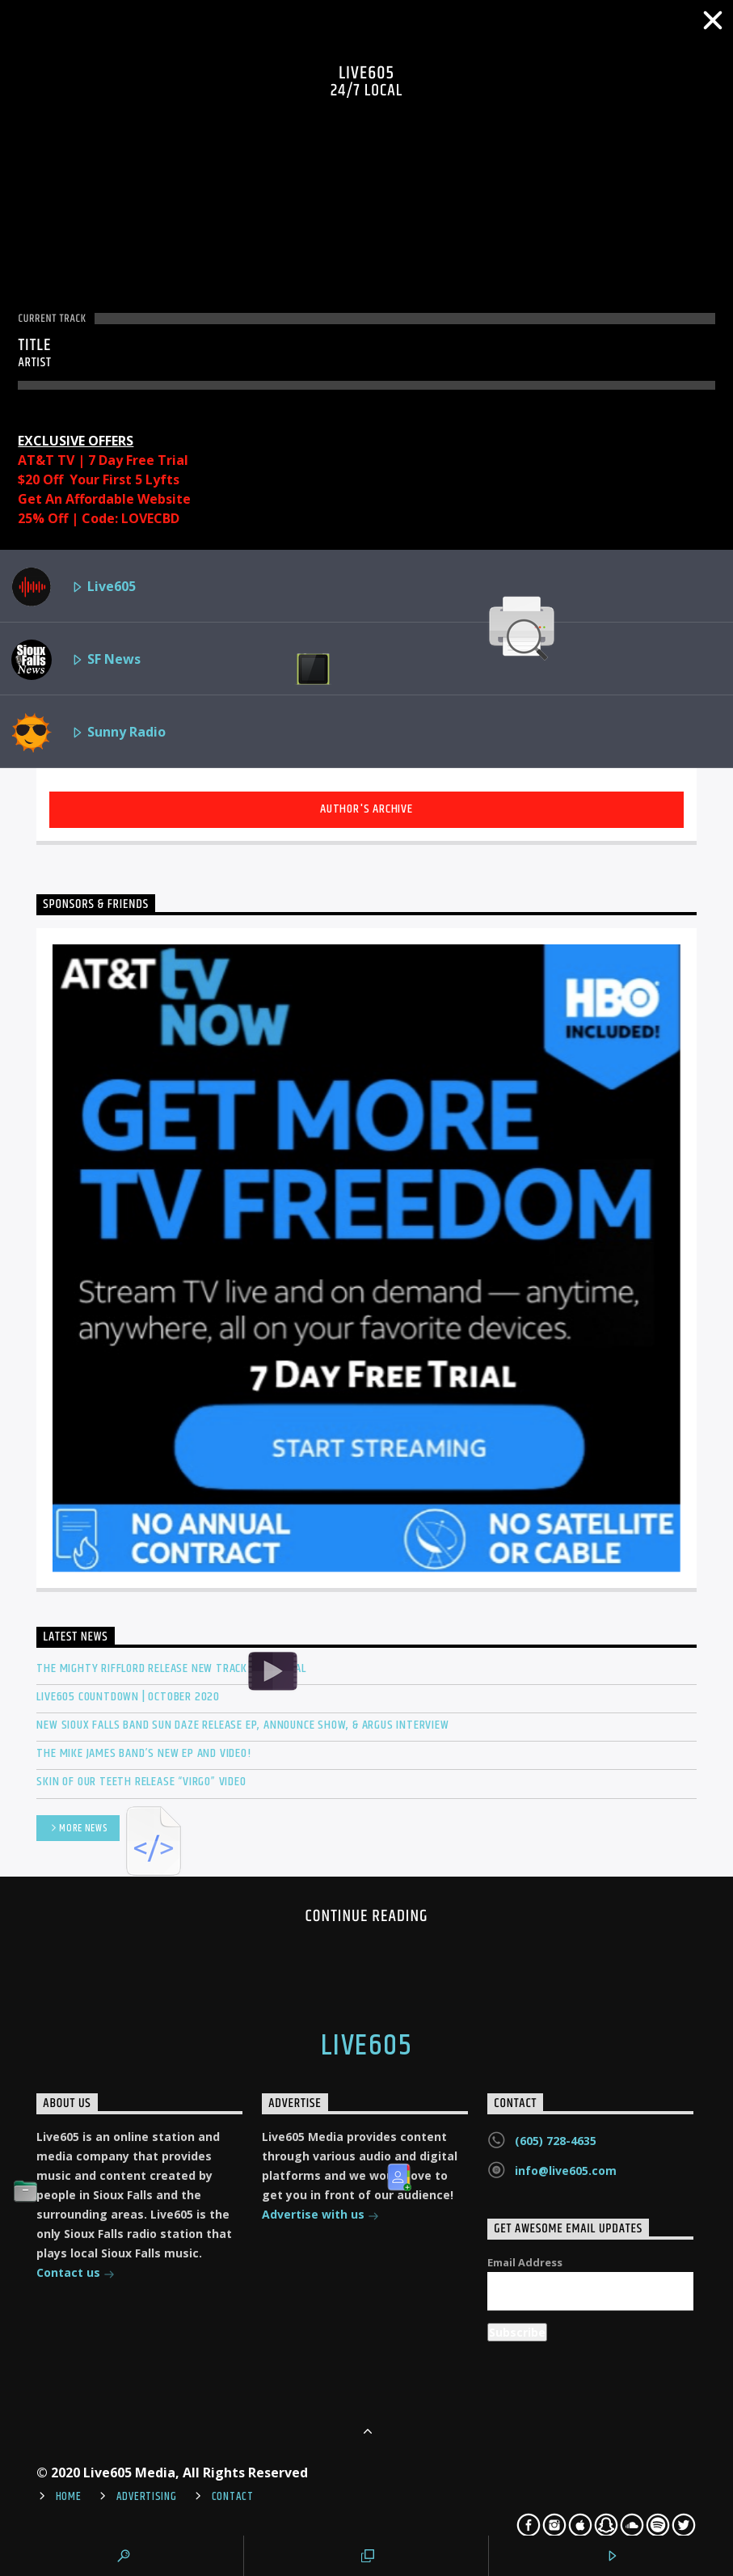  What do you see at coordinates (154, 1841) in the screenshot?
I see `an HTML or web document file` at bounding box center [154, 1841].